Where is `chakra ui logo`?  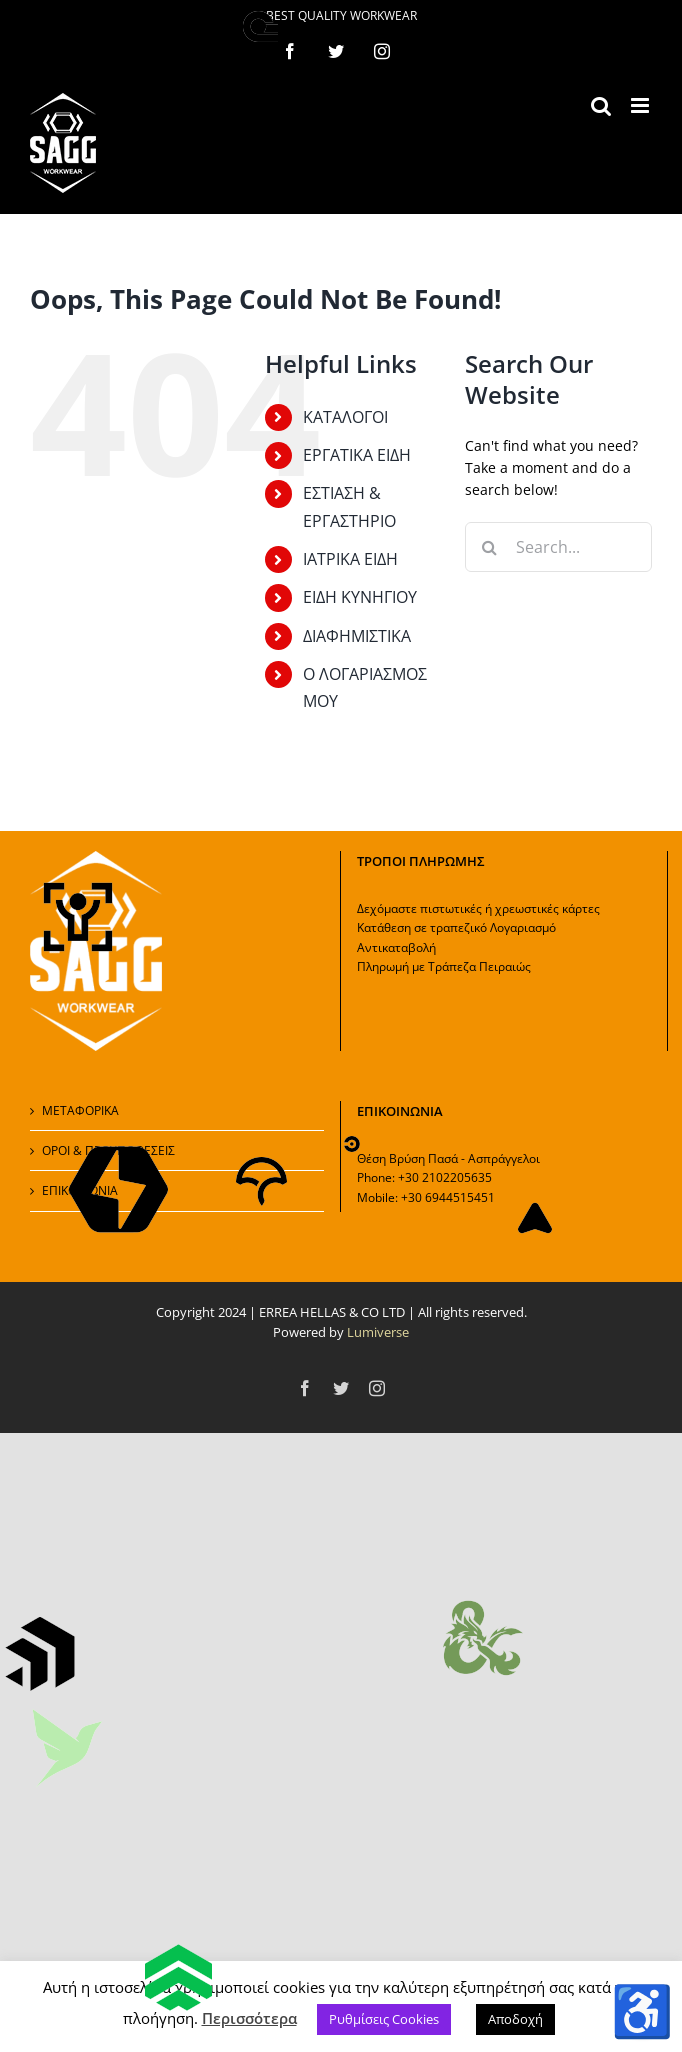
chakra ui logo is located at coordinates (118, 1189).